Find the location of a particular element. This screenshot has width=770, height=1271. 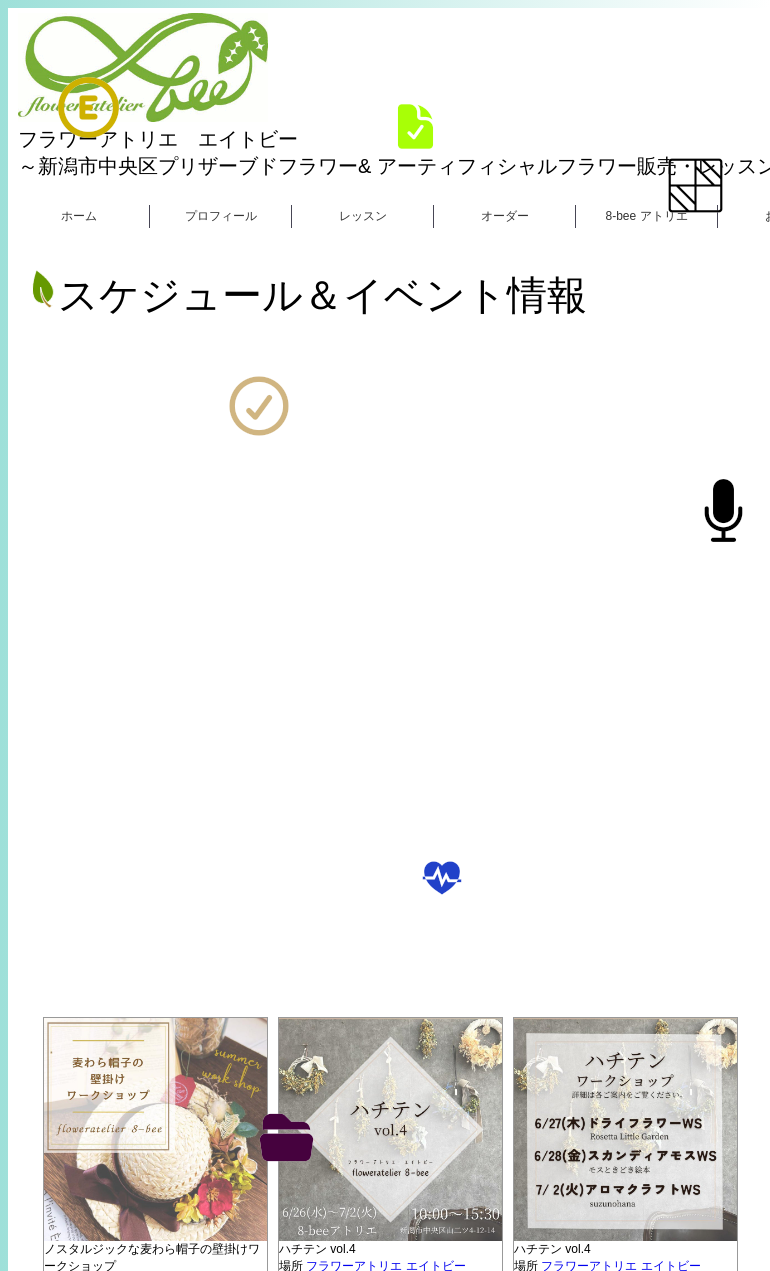

indicates east direction on a map or compass is located at coordinates (88, 107).